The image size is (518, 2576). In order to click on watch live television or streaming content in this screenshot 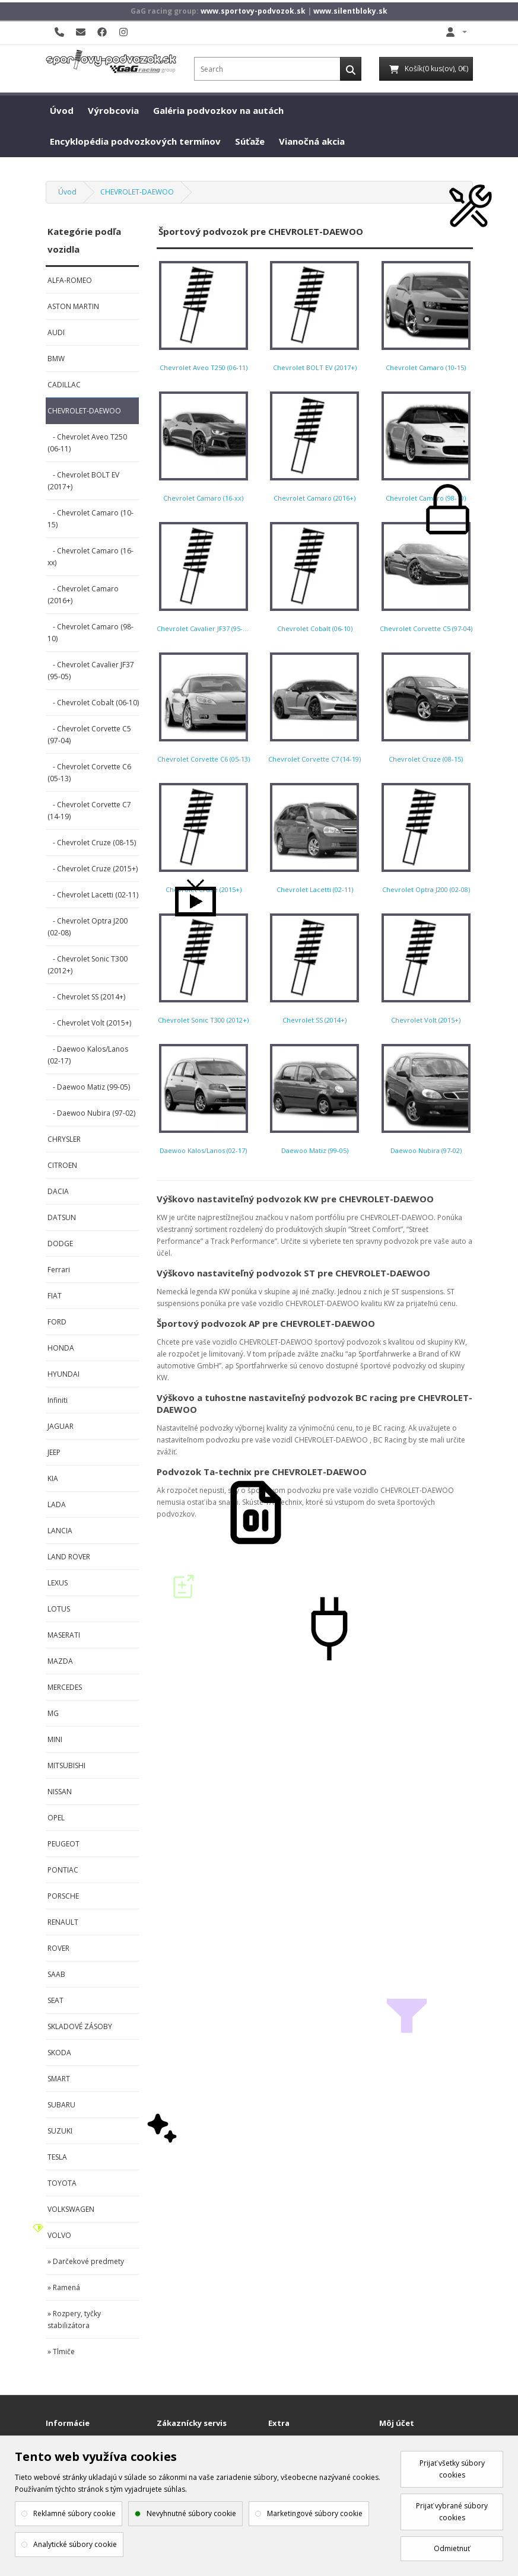, I will do `click(195, 897)`.